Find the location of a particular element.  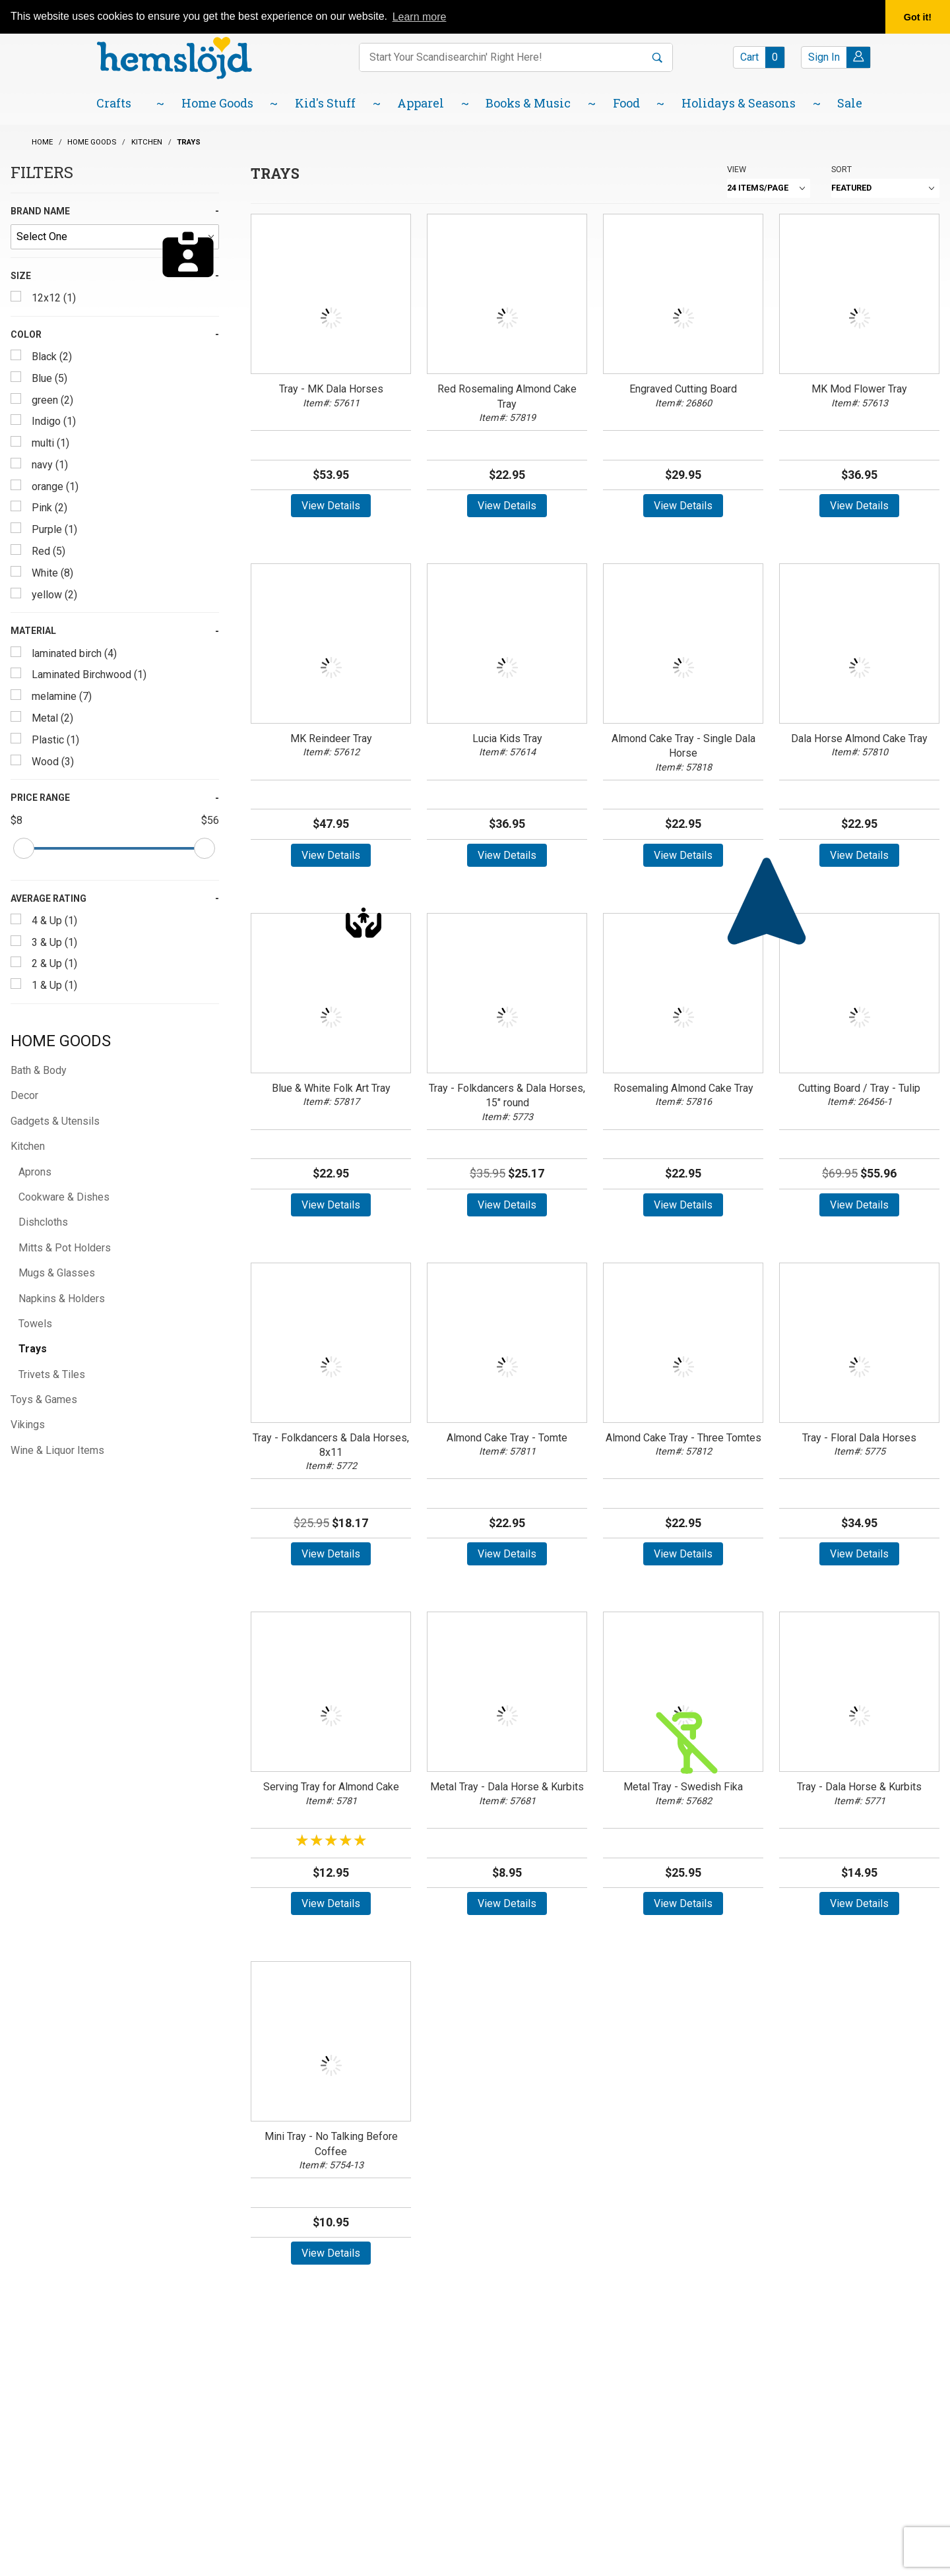

access childcare or family services is located at coordinates (364, 924).